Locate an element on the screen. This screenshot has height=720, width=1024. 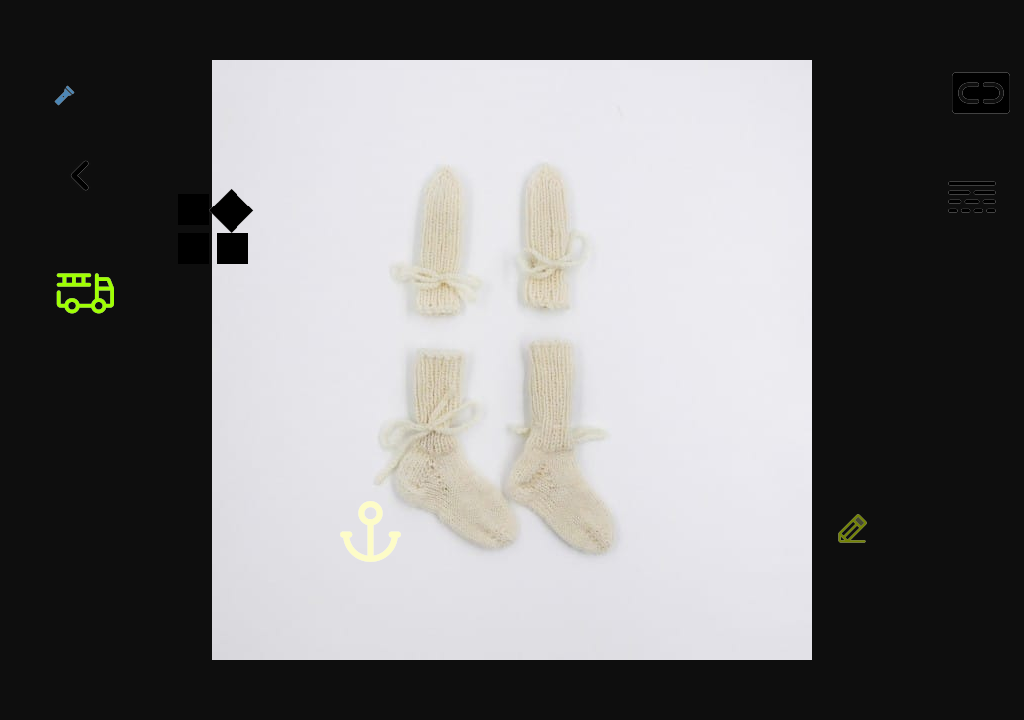
go back to the previous screen is located at coordinates (80, 175).